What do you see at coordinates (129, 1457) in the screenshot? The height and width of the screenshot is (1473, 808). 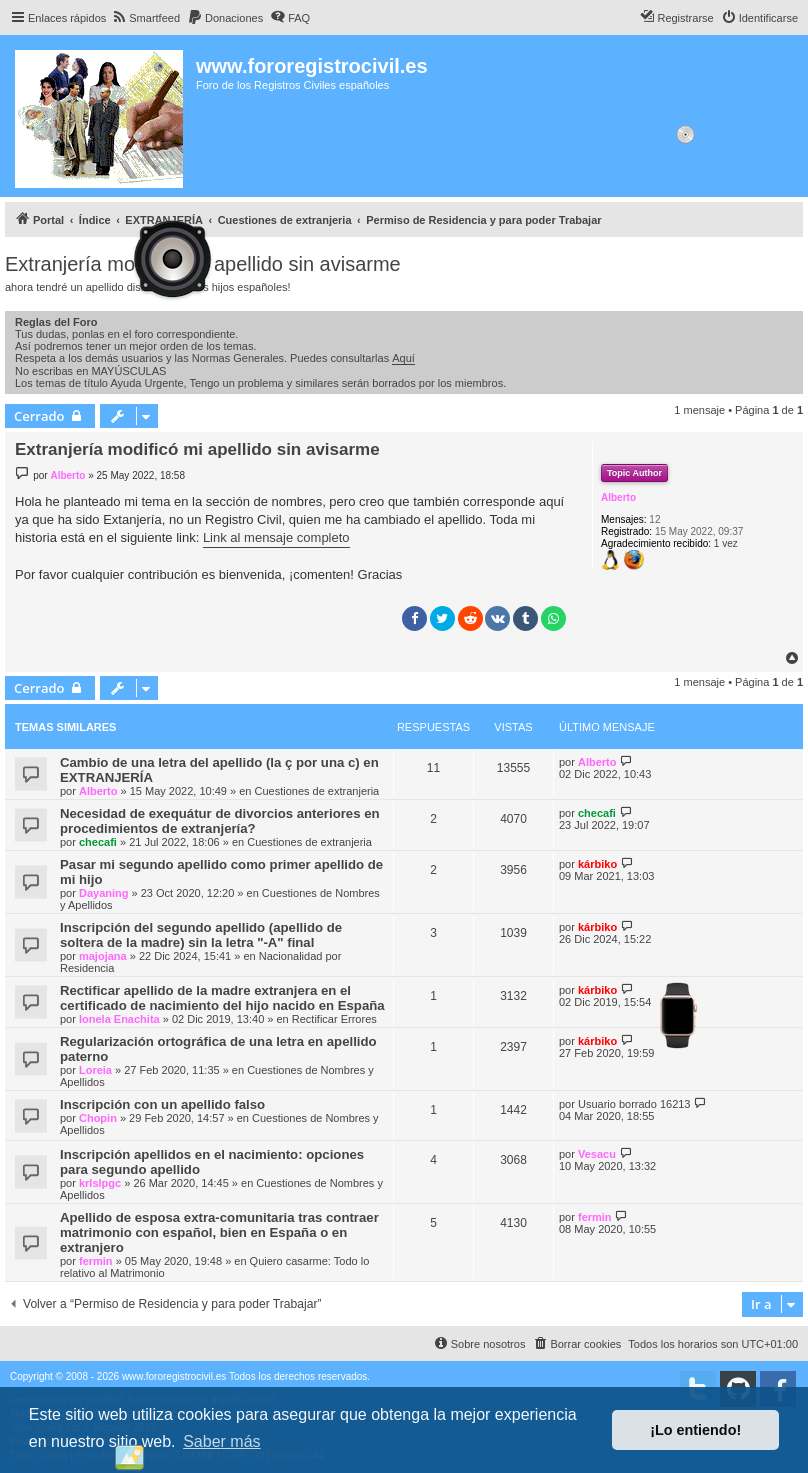 I see `open photo manager application` at bounding box center [129, 1457].